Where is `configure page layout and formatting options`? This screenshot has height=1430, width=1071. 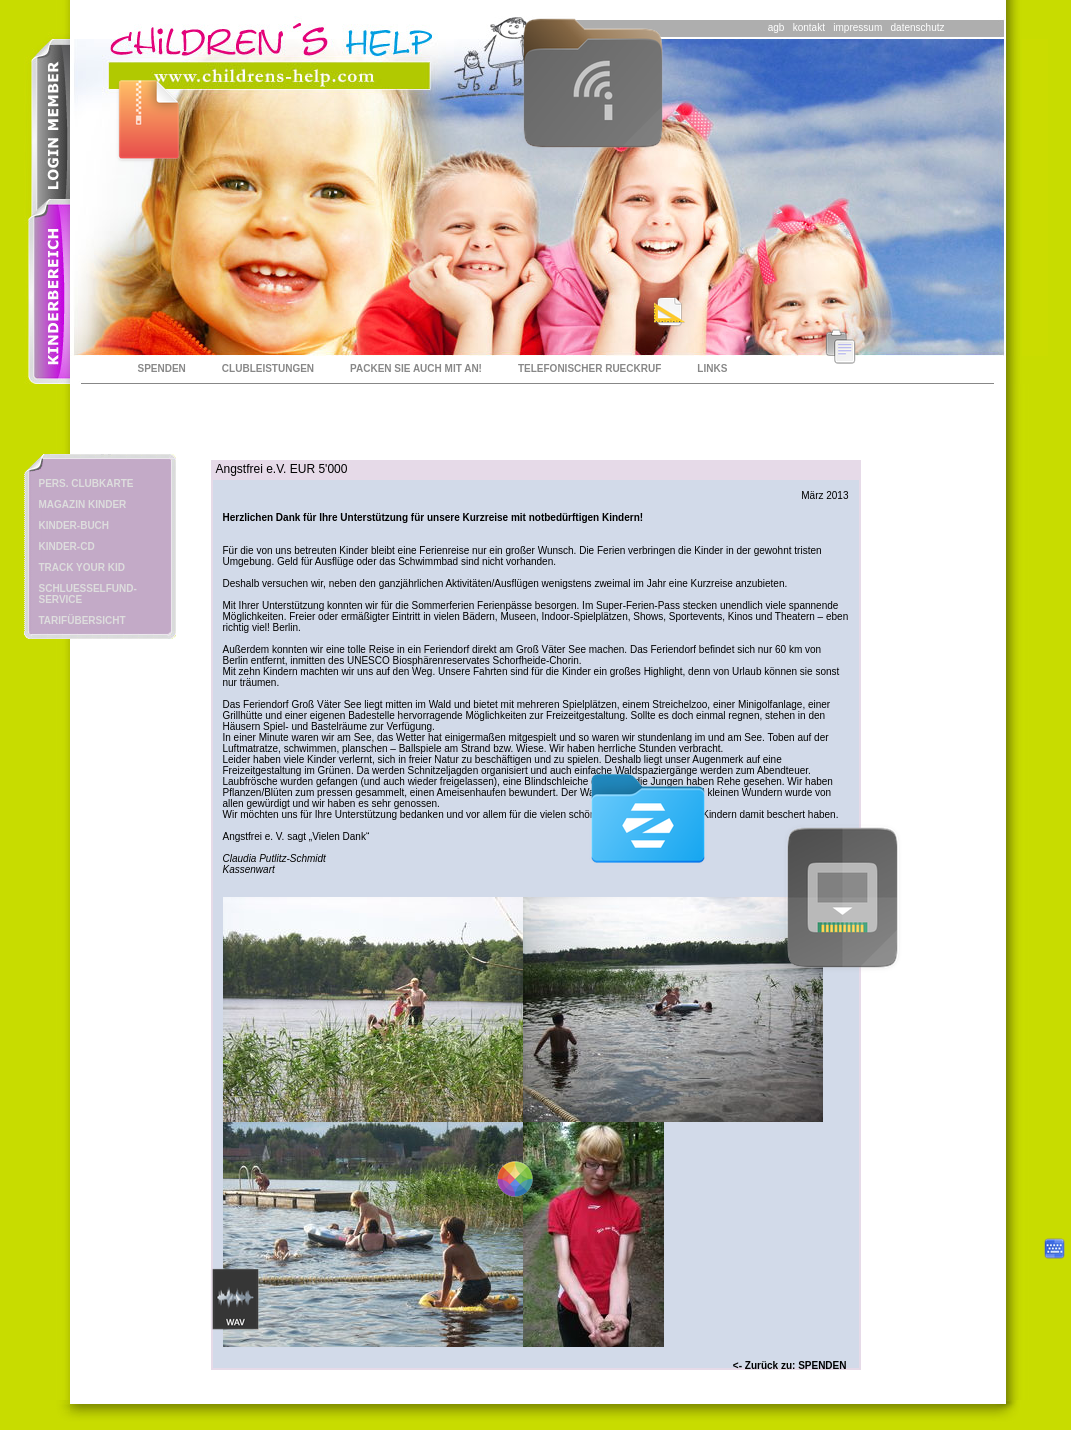
configure page layout and formatting options is located at coordinates (669, 311).